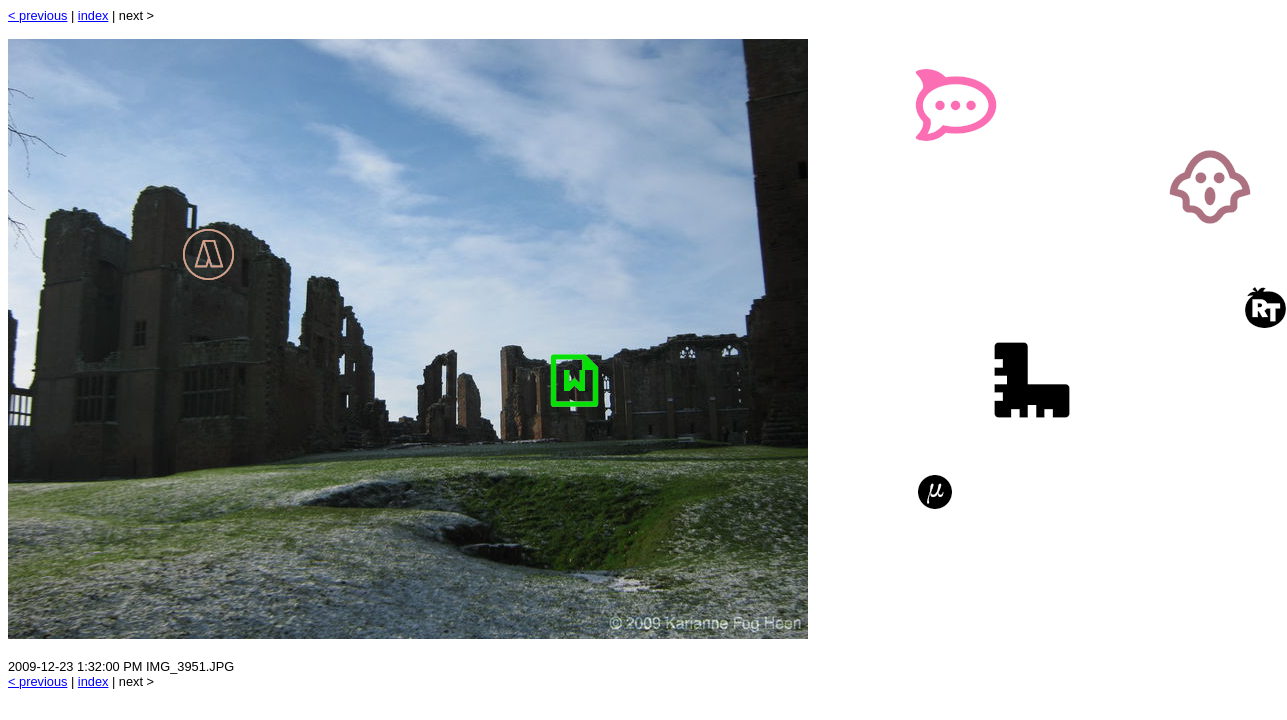 This screenshot has width=1287, height=720. I want to click on open a Microsoft Word document, so click(574, 380).